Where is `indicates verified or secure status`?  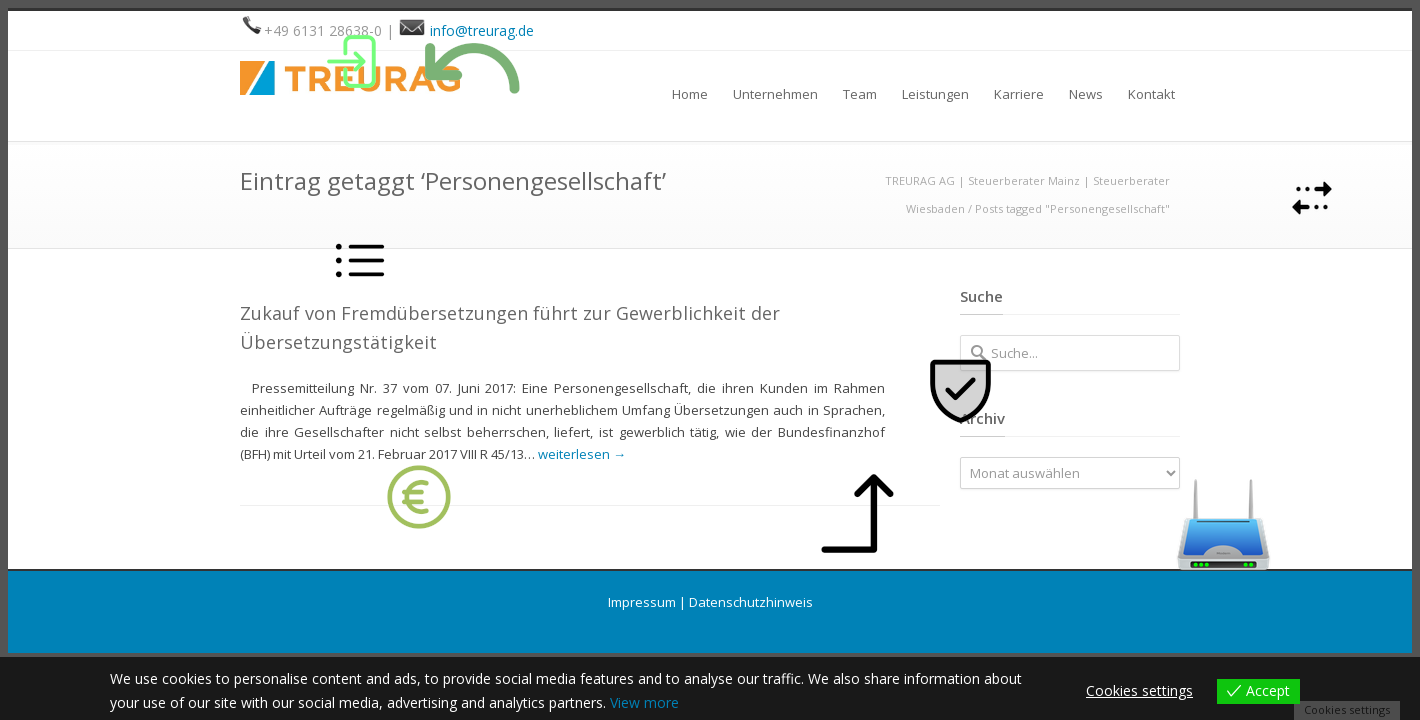 indicates verified or secure status is located at coordinates (960, 387).